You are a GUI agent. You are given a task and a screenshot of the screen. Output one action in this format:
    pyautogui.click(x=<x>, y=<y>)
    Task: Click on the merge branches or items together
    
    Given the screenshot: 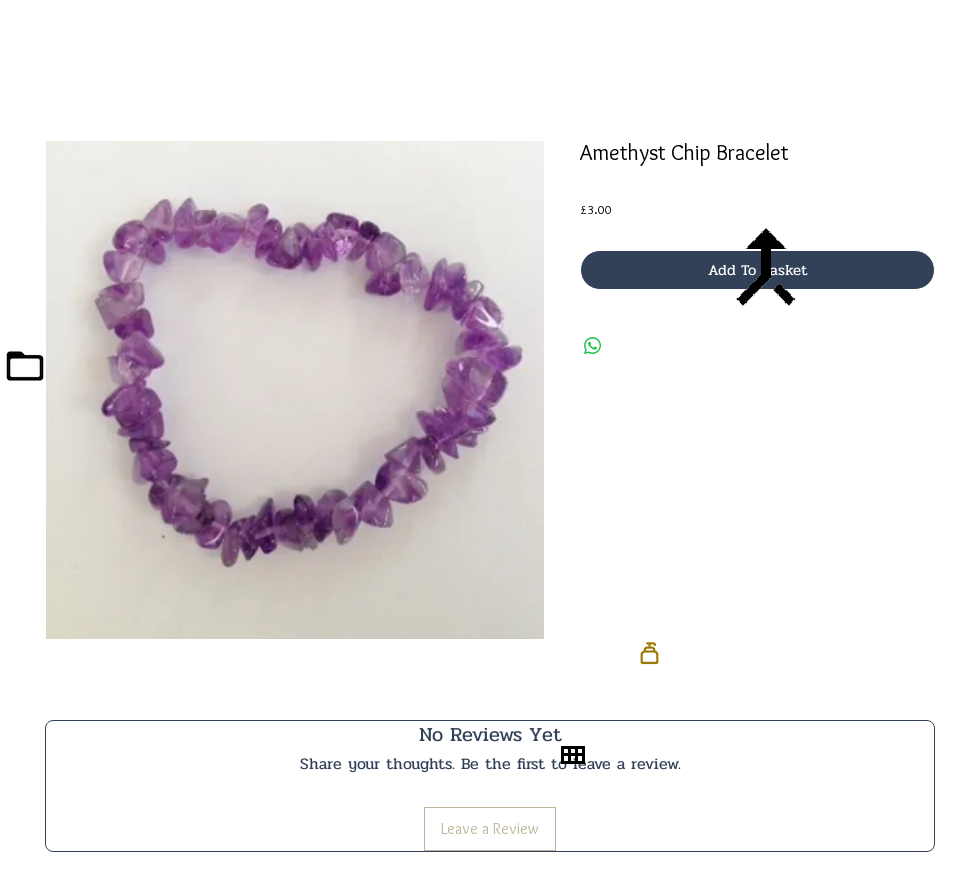 What is the action you would take?
    pyautogui.click(x=766, y=267)
    